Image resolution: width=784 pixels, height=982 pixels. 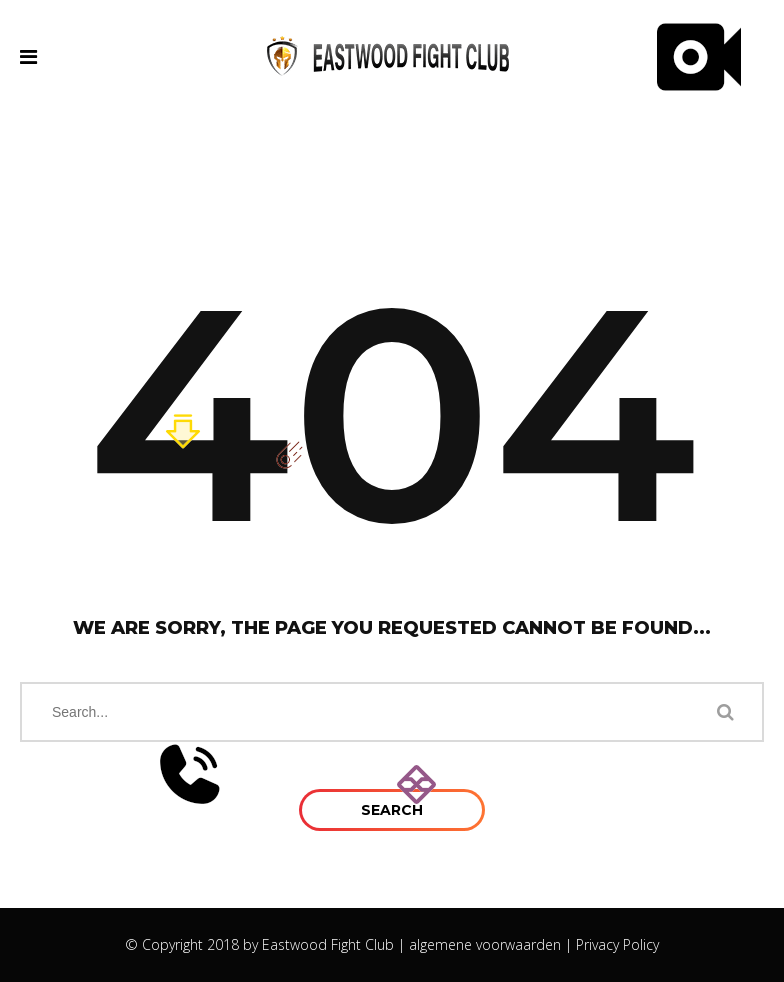 I want to click on start recording a video, so click(x=699, y=57).